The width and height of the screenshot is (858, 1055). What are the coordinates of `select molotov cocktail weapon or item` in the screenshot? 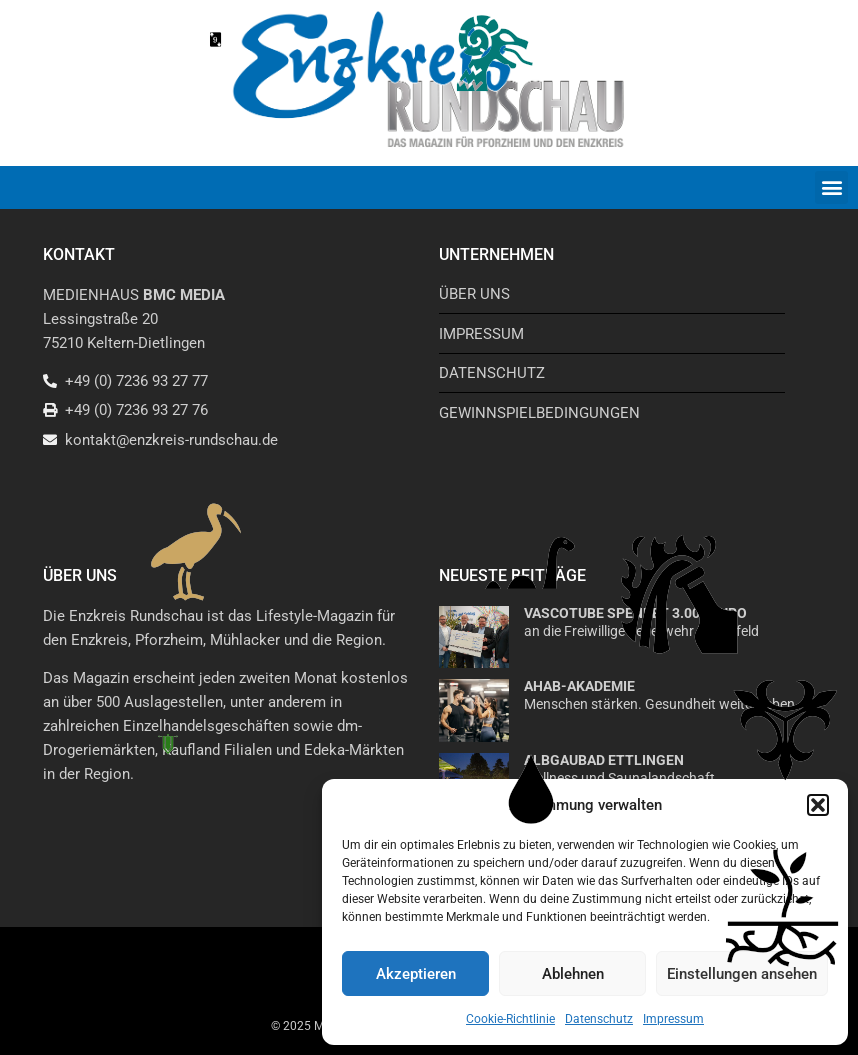 It's located at (678, 594).